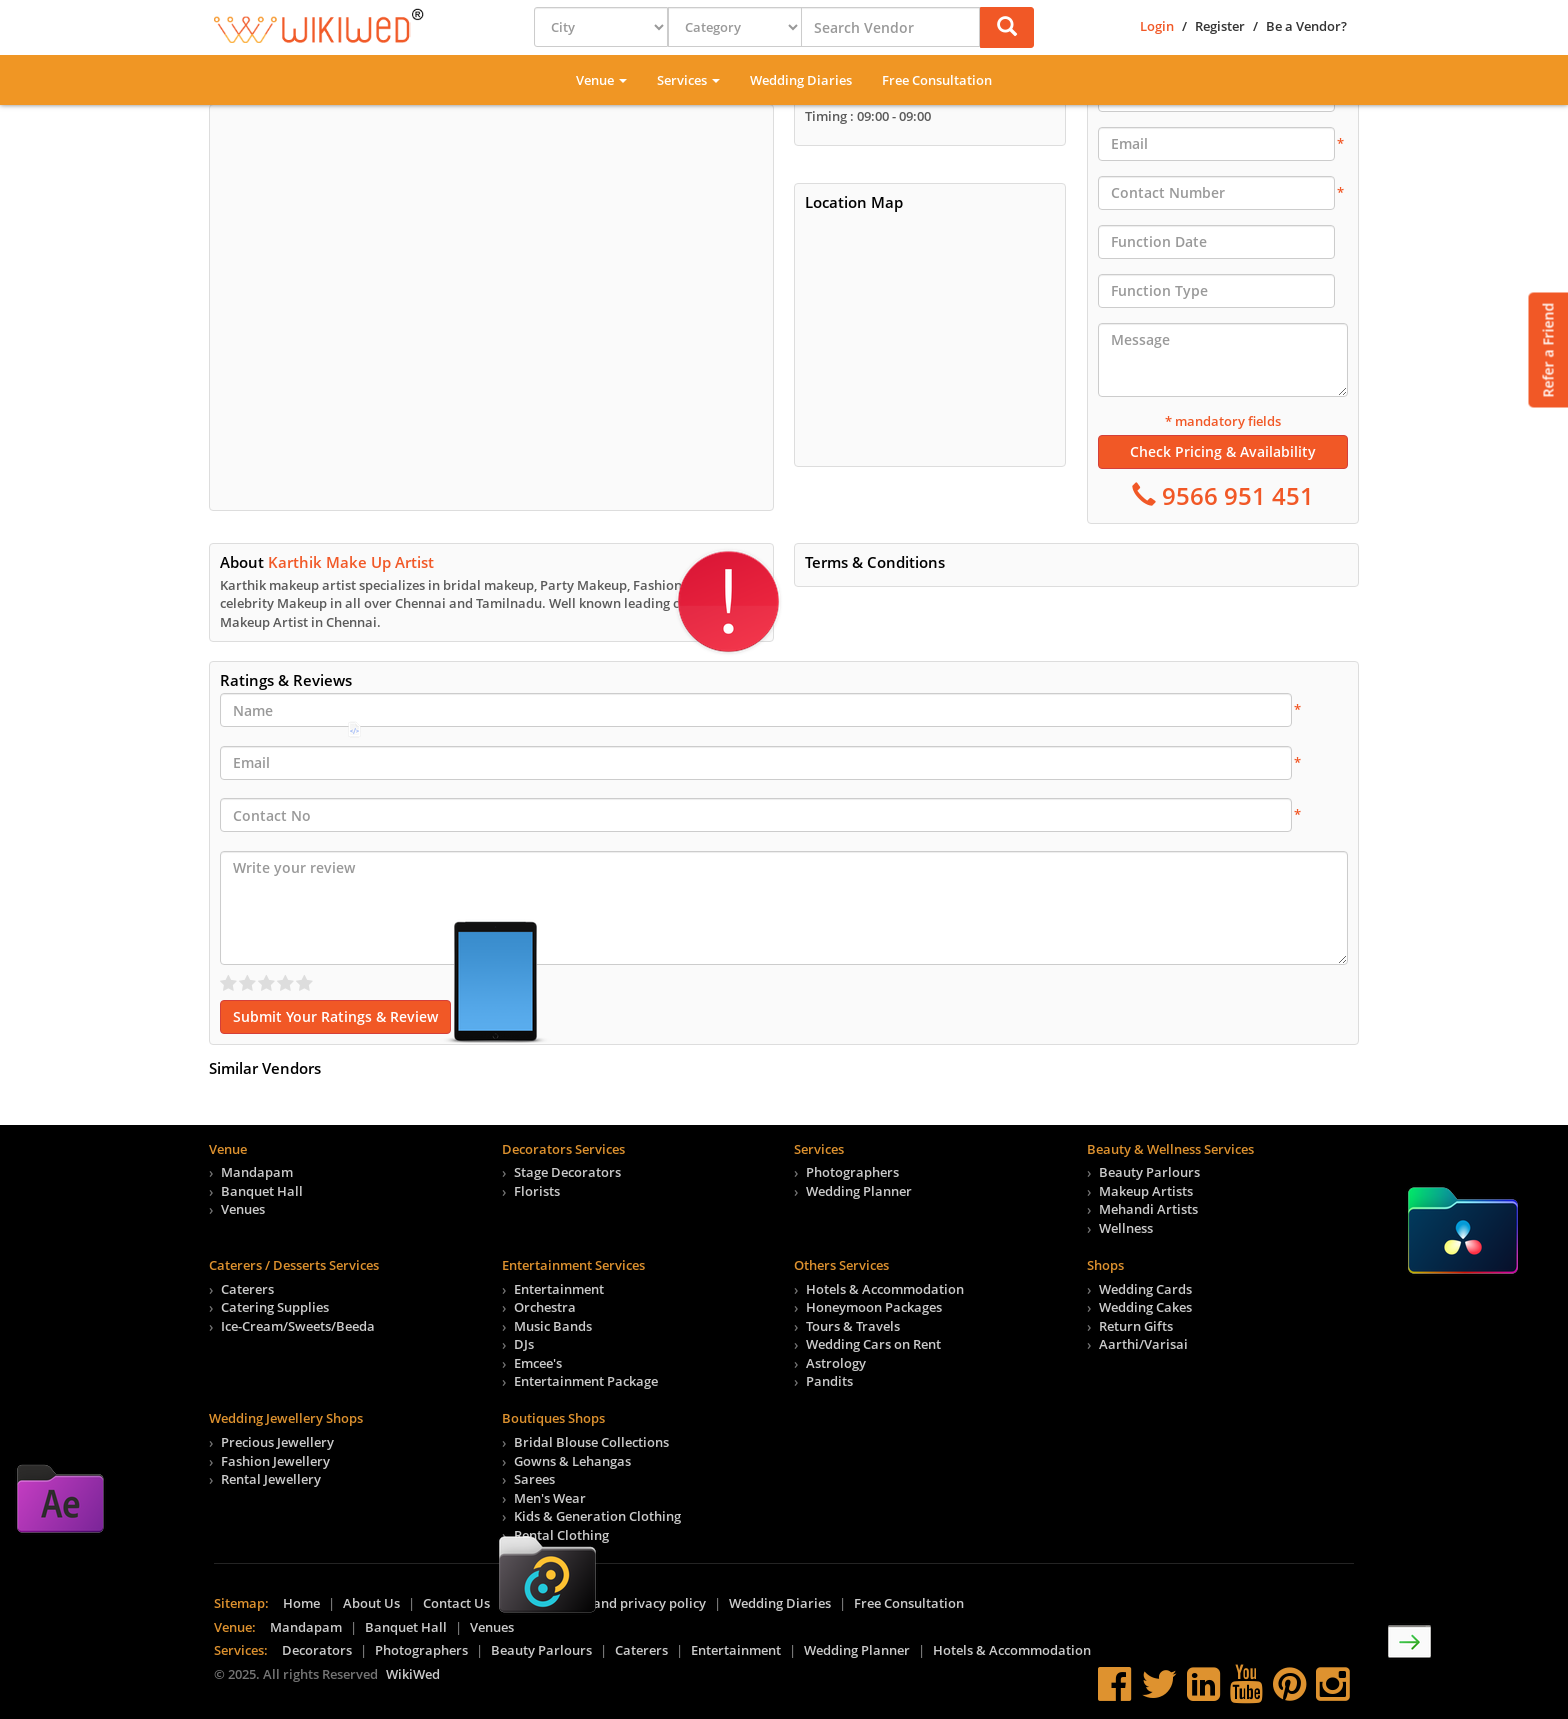  Describe the element at coordinates (60, 1501) in the screenshot. I see `folder containing Adobe After Effects project files` at that location.